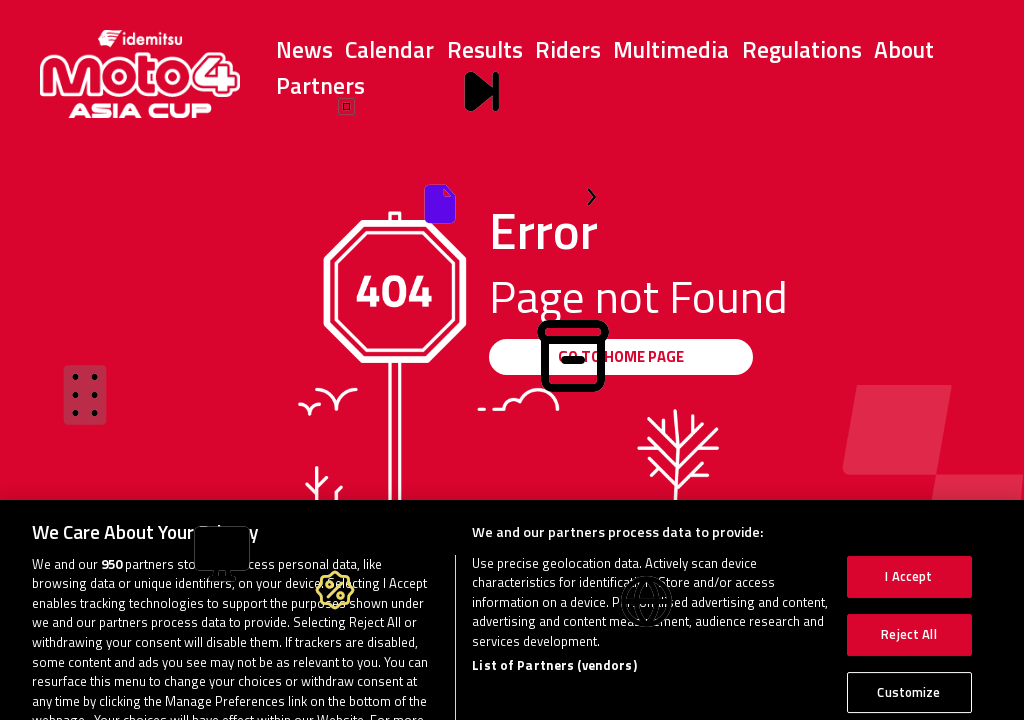  What do you see at coordinates (646, 601) in the screenshot?
I see `switch to global or international settings` at bounding box center [646, 601].